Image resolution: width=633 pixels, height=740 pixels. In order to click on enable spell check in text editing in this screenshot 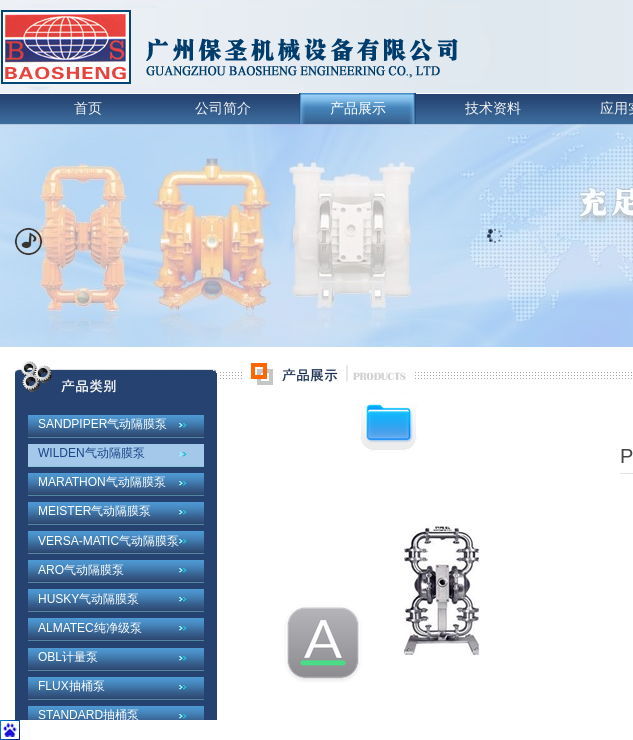, I will do `click(323, 644)`.